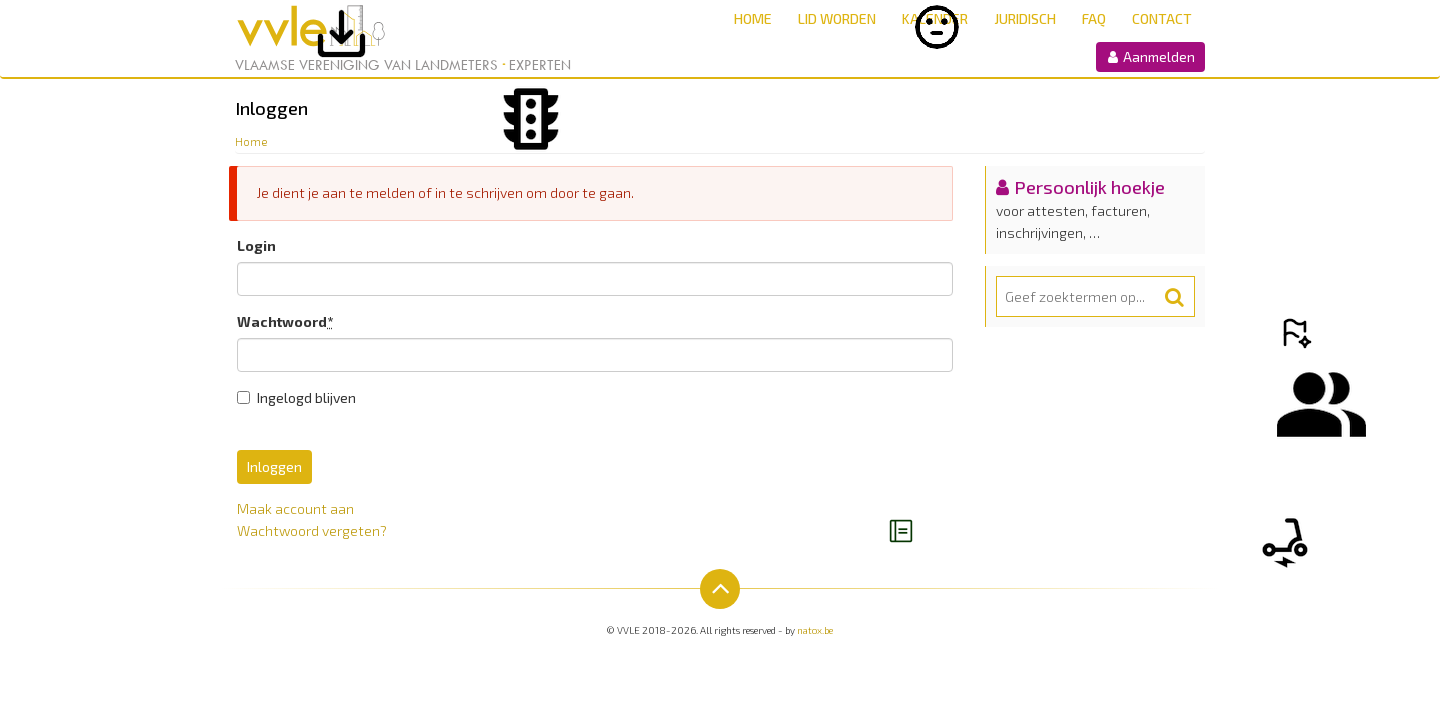  Describe the element at coordinates (937, 27) in the screenshot. I see `indicates neutral feedback or rating` at that location.